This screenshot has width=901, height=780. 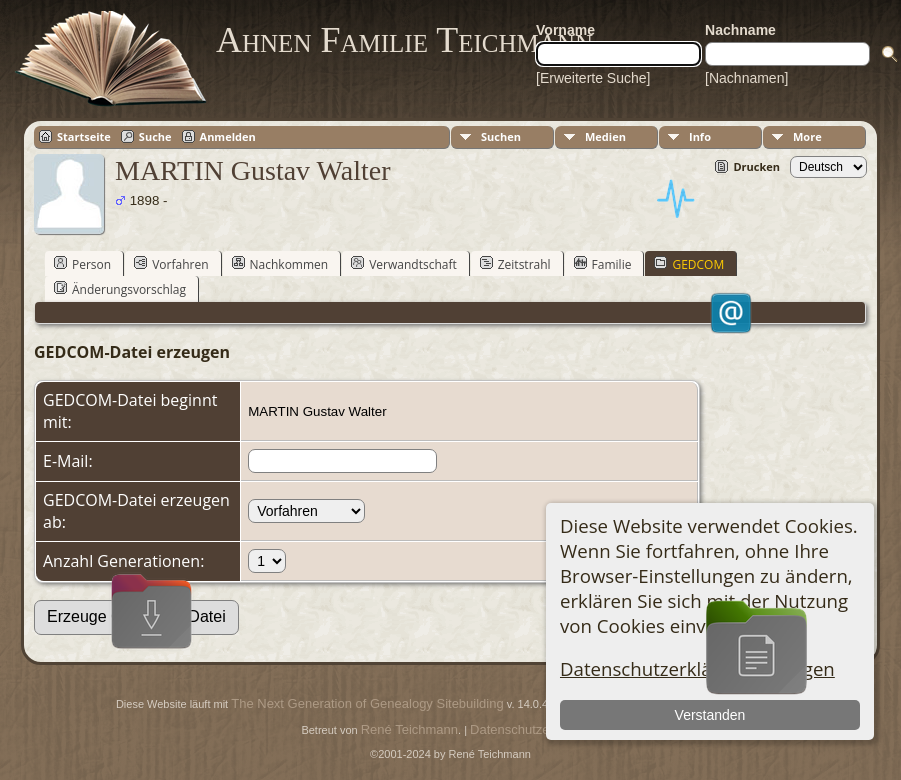 I want to click on open your documents folder, so click(x=756, y=647).